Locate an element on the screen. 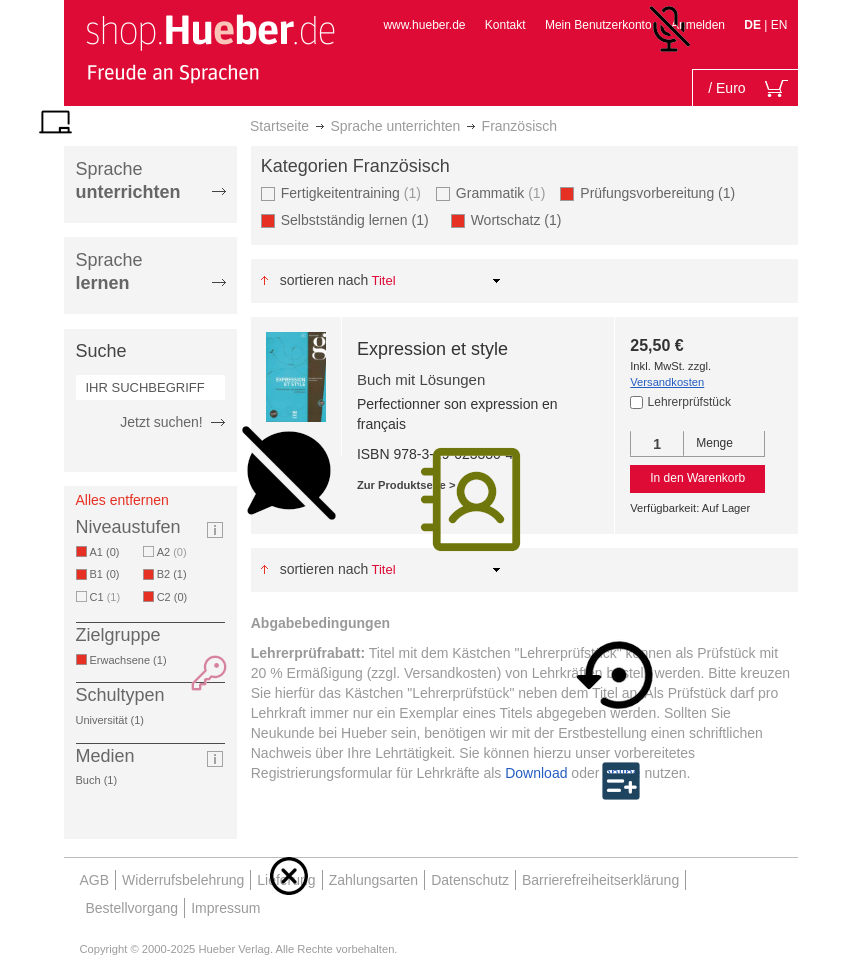 This screenshot has width=861, height=977. close or dismiss a dialog is located at coordinates (289, 876).